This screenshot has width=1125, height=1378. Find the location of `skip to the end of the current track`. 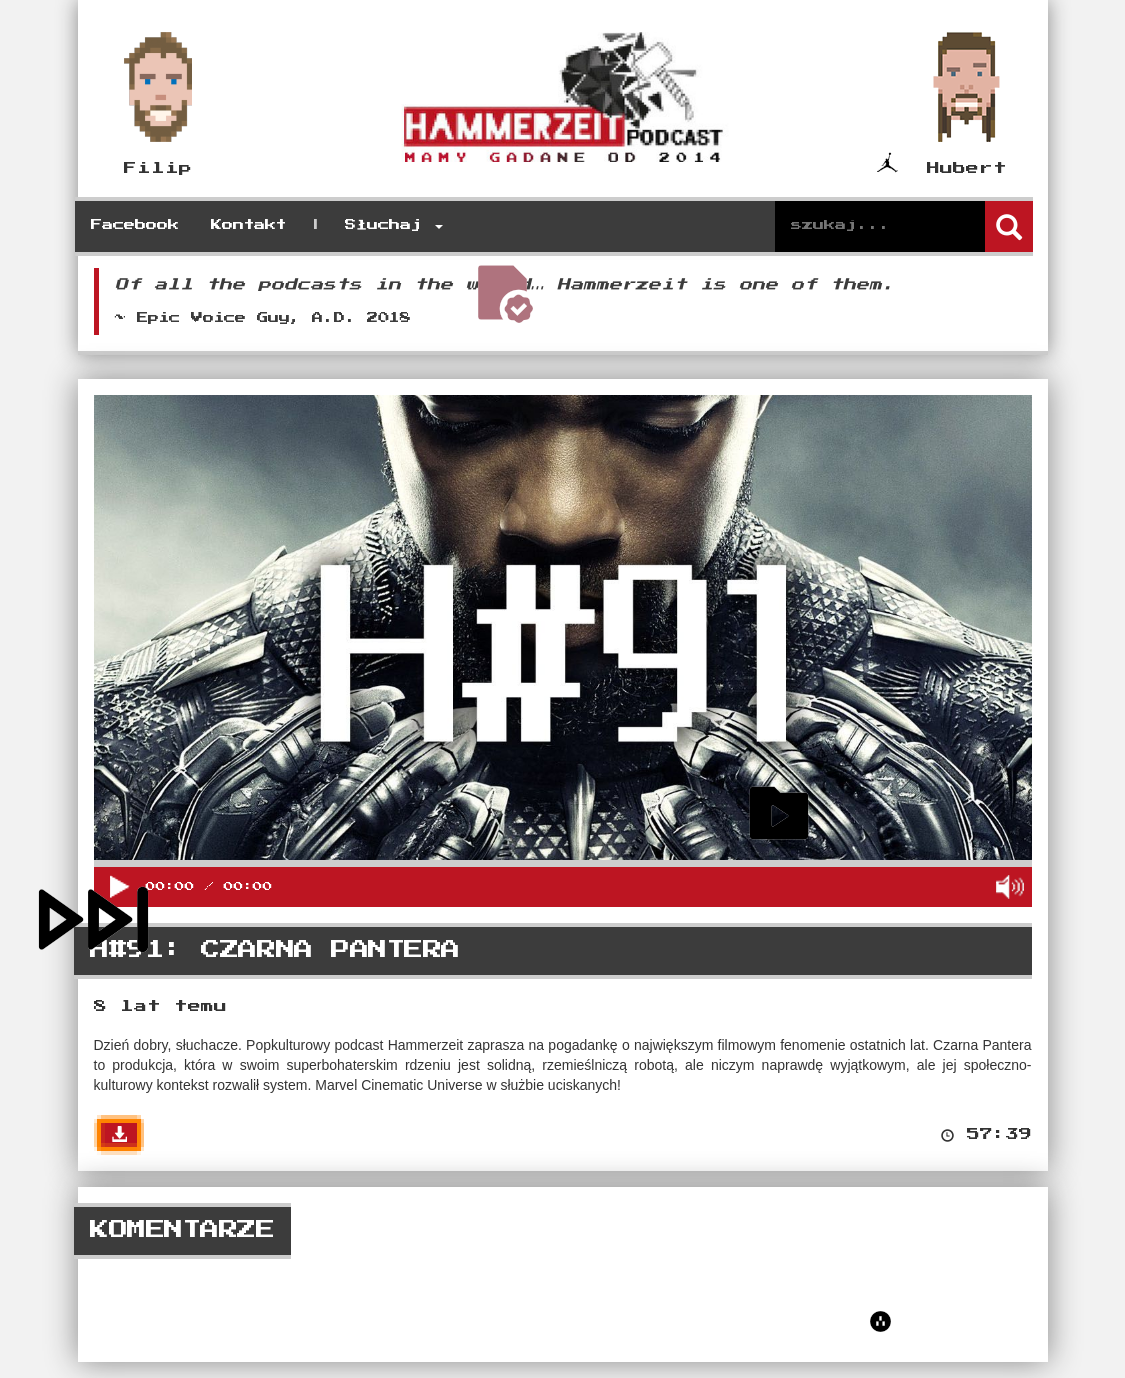

skip to the end of the current track is located at coordinates (93, 919).